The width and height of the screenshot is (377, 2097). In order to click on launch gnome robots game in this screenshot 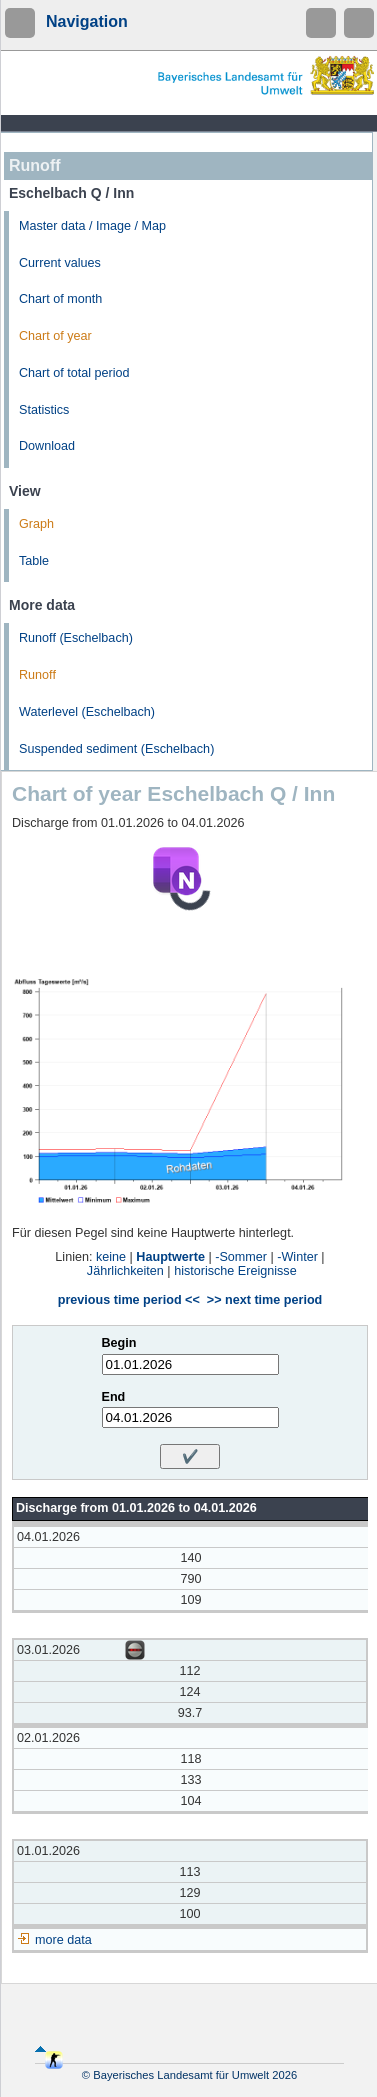, I will do `click(135, 1650)`.